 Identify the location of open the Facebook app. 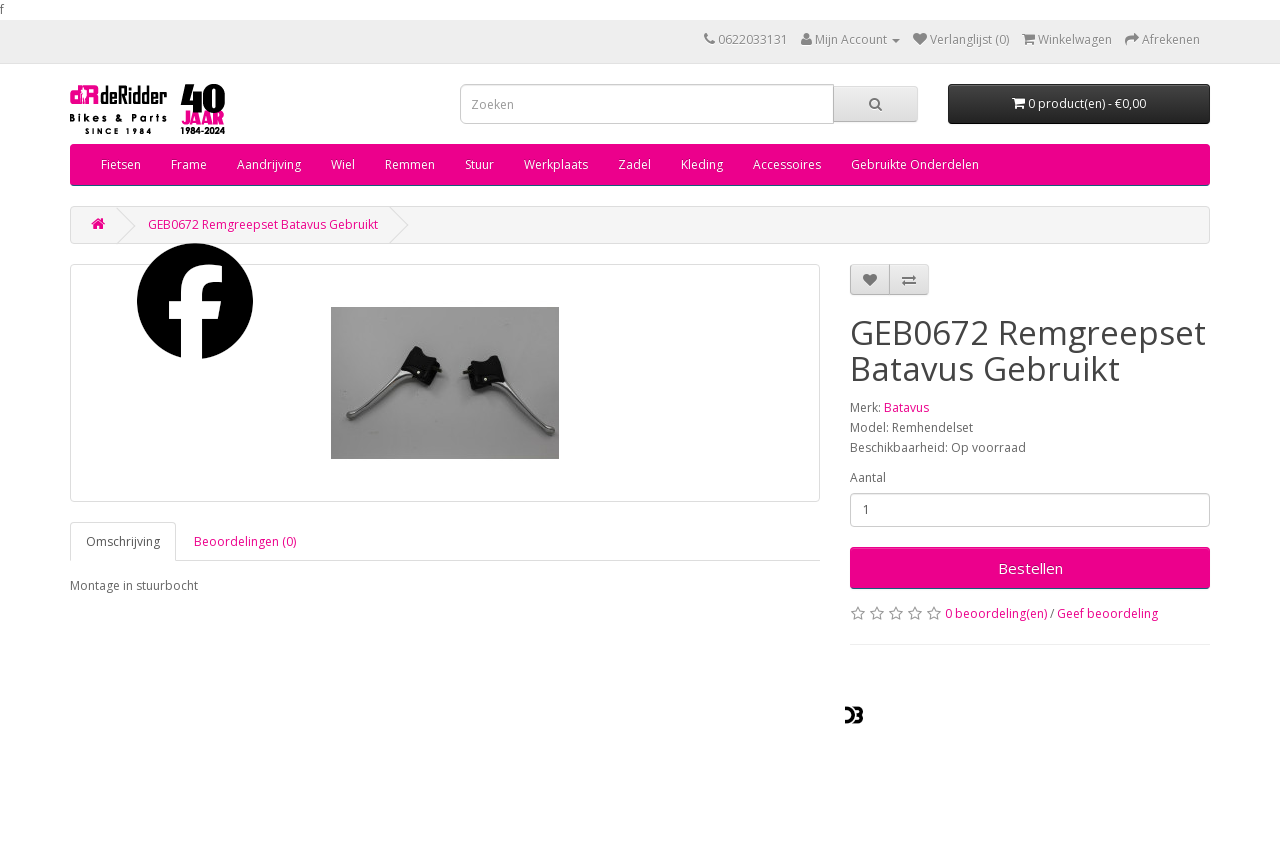
(195, 301).